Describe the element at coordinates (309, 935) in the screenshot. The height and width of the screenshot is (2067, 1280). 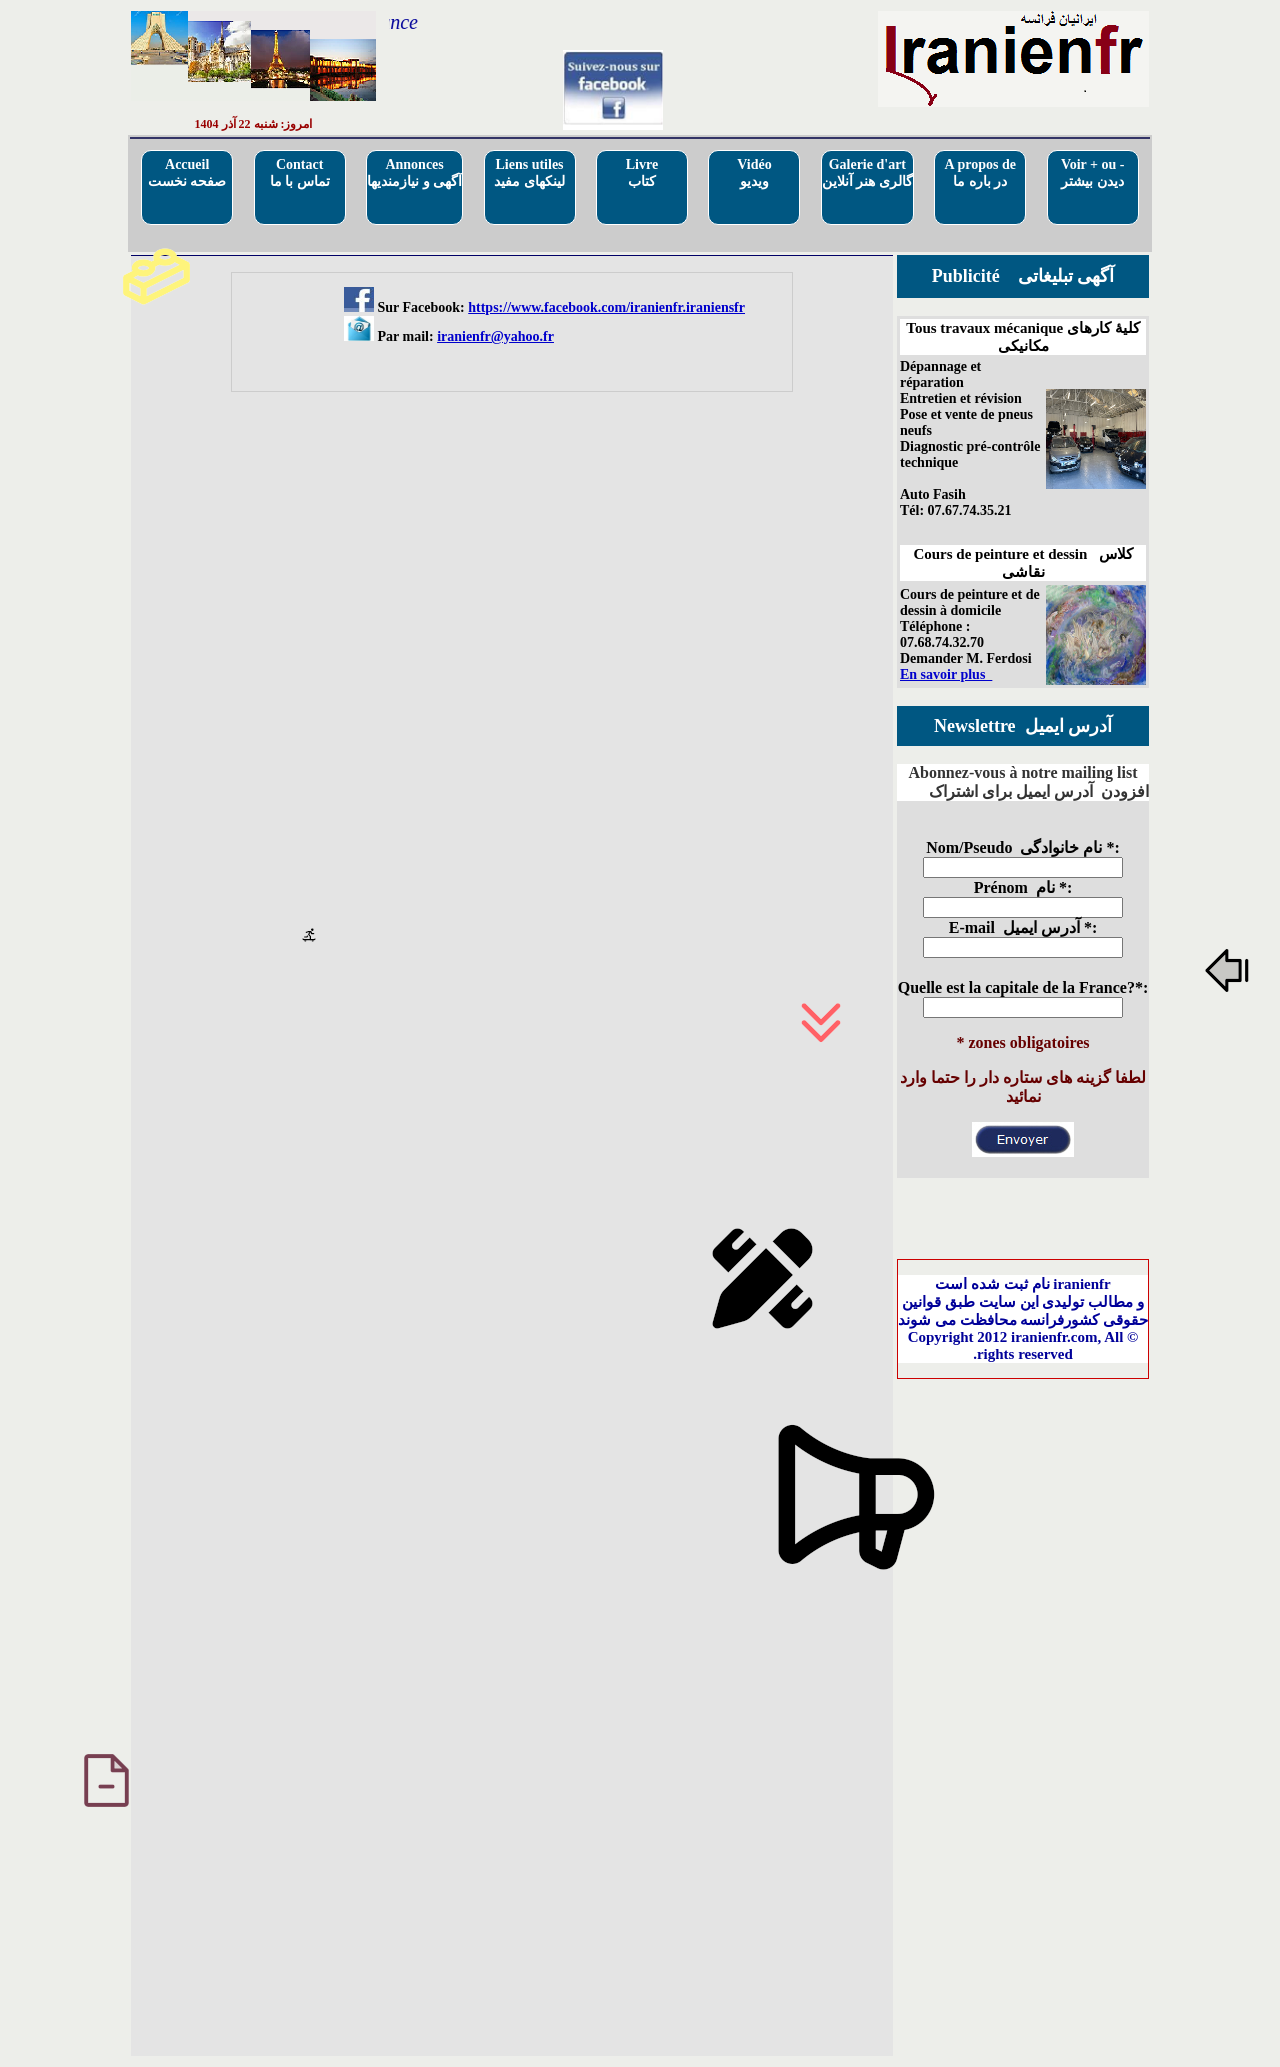
I see `browse skateboarding or action sports content` at that location.